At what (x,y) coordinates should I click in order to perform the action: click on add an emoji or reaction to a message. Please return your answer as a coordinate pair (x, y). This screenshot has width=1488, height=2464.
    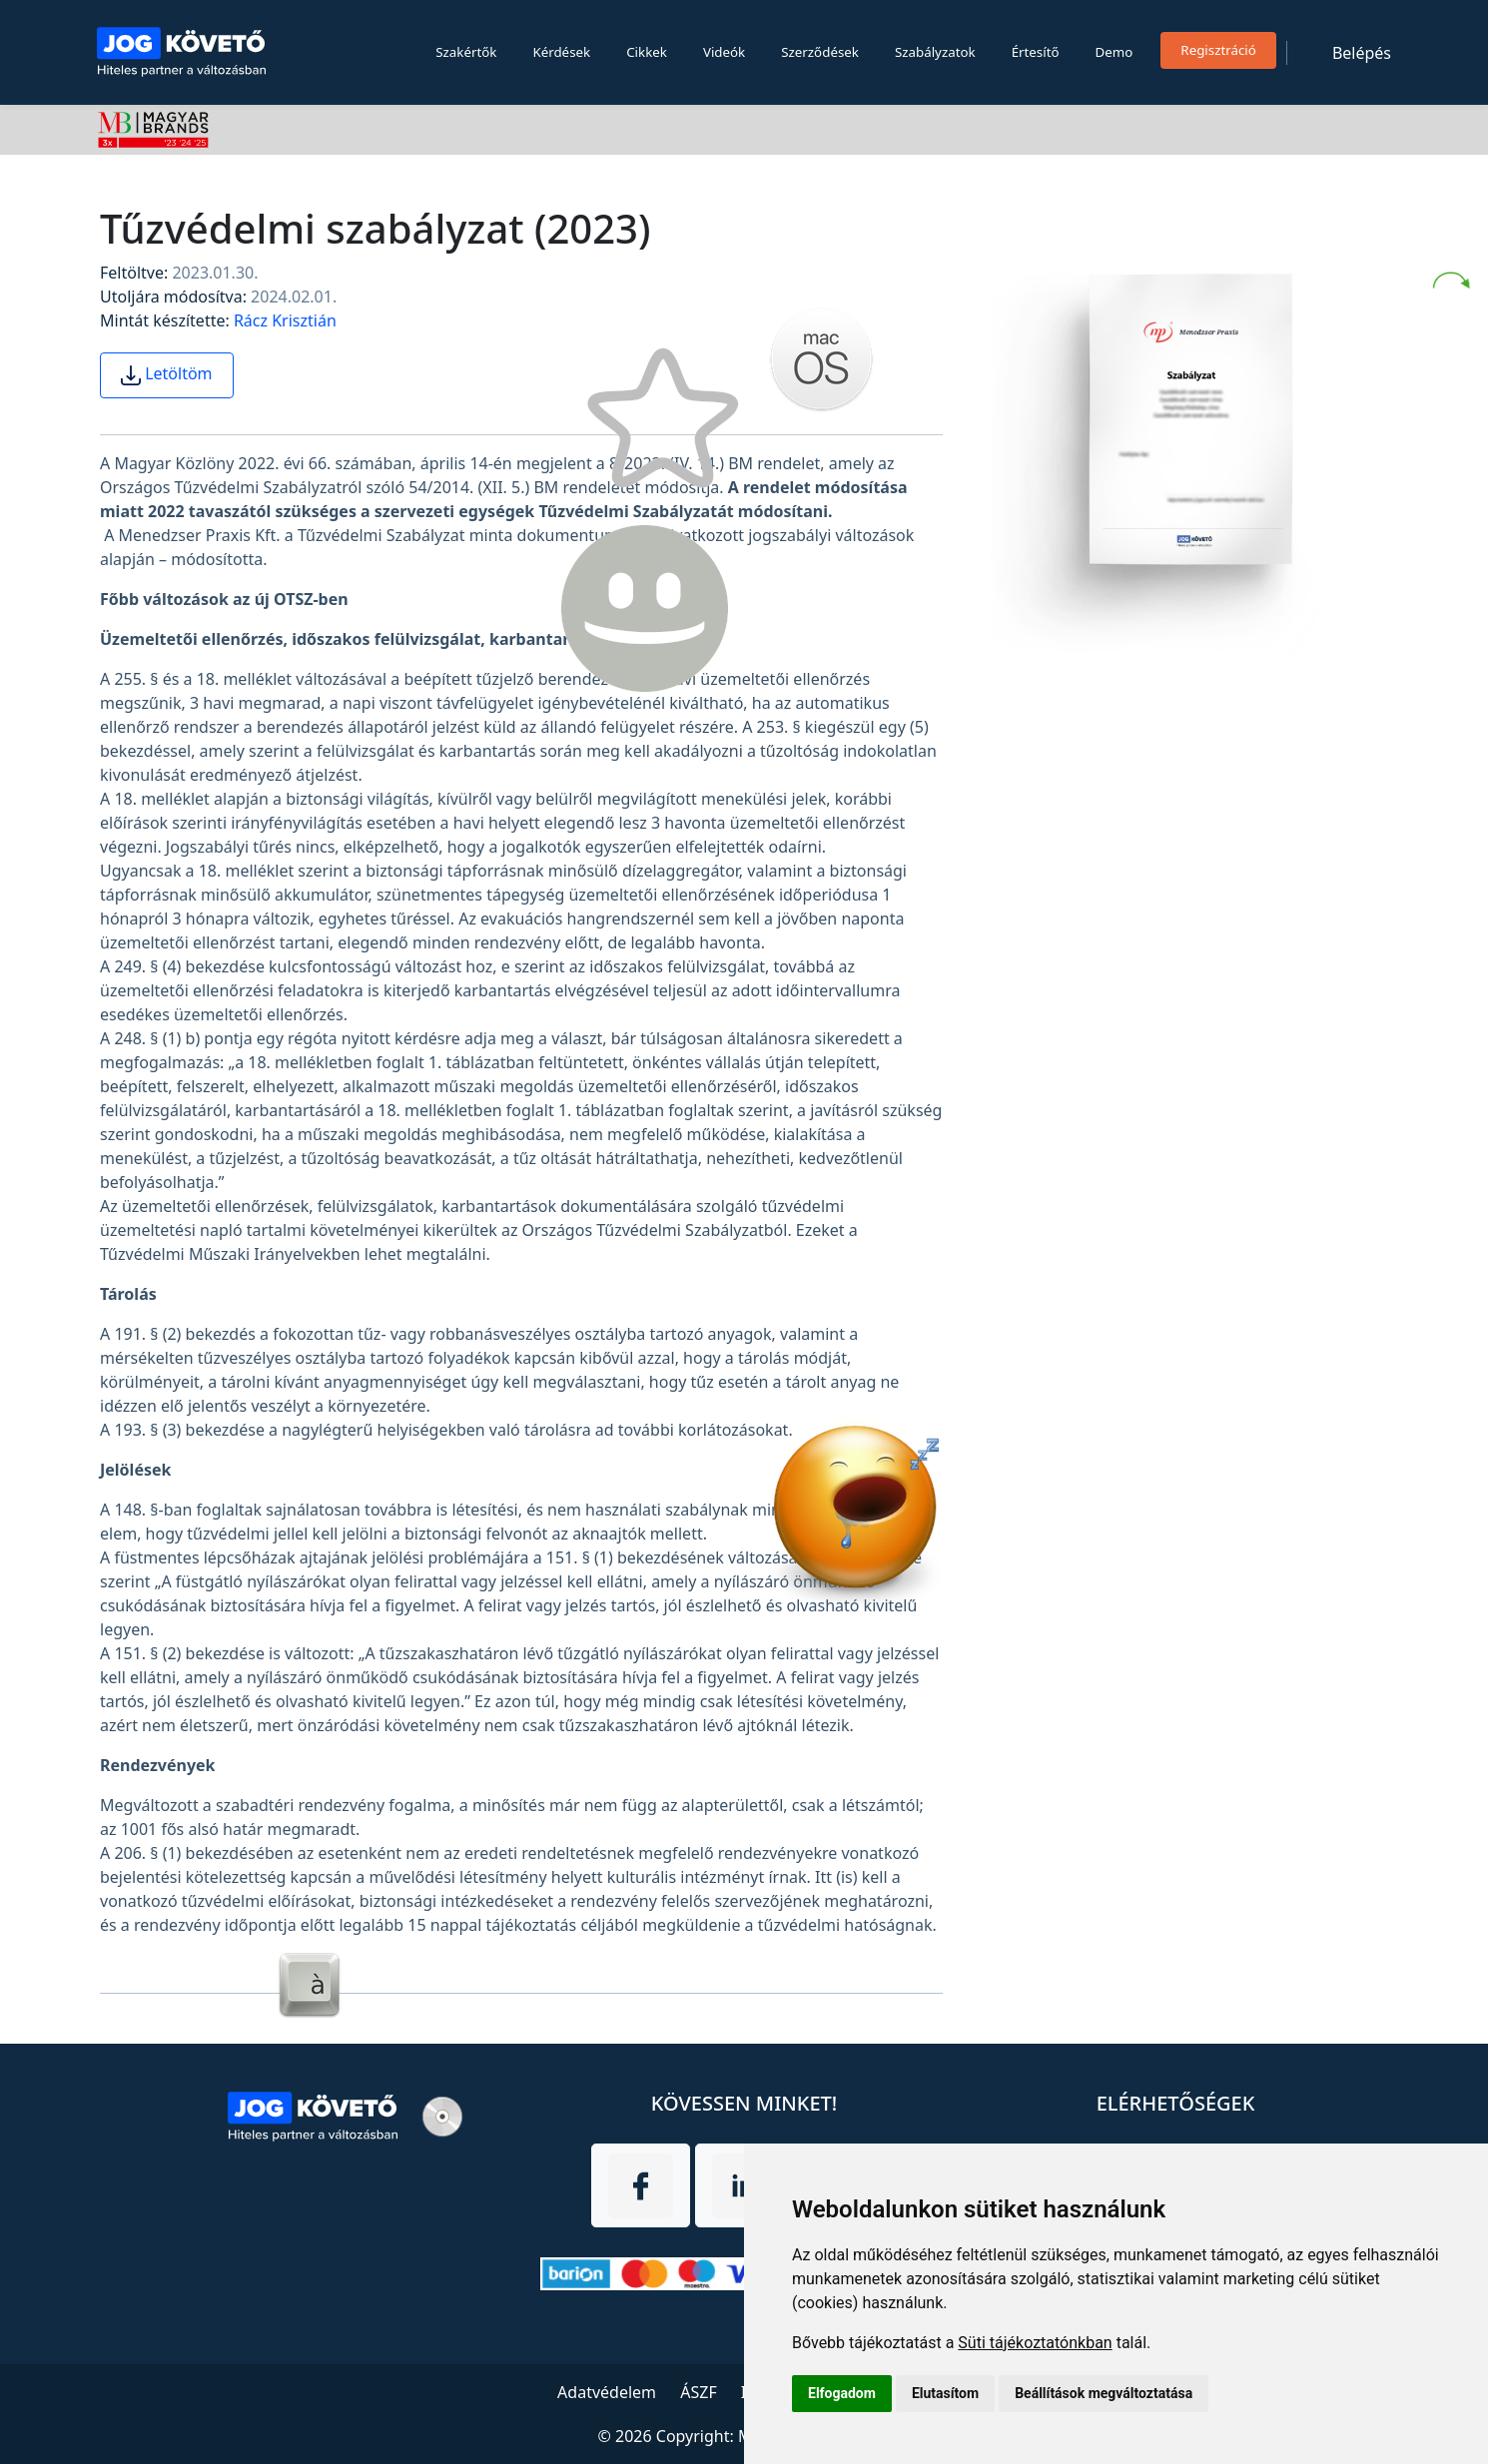
    Looking at the image, I should click on (644, 608).